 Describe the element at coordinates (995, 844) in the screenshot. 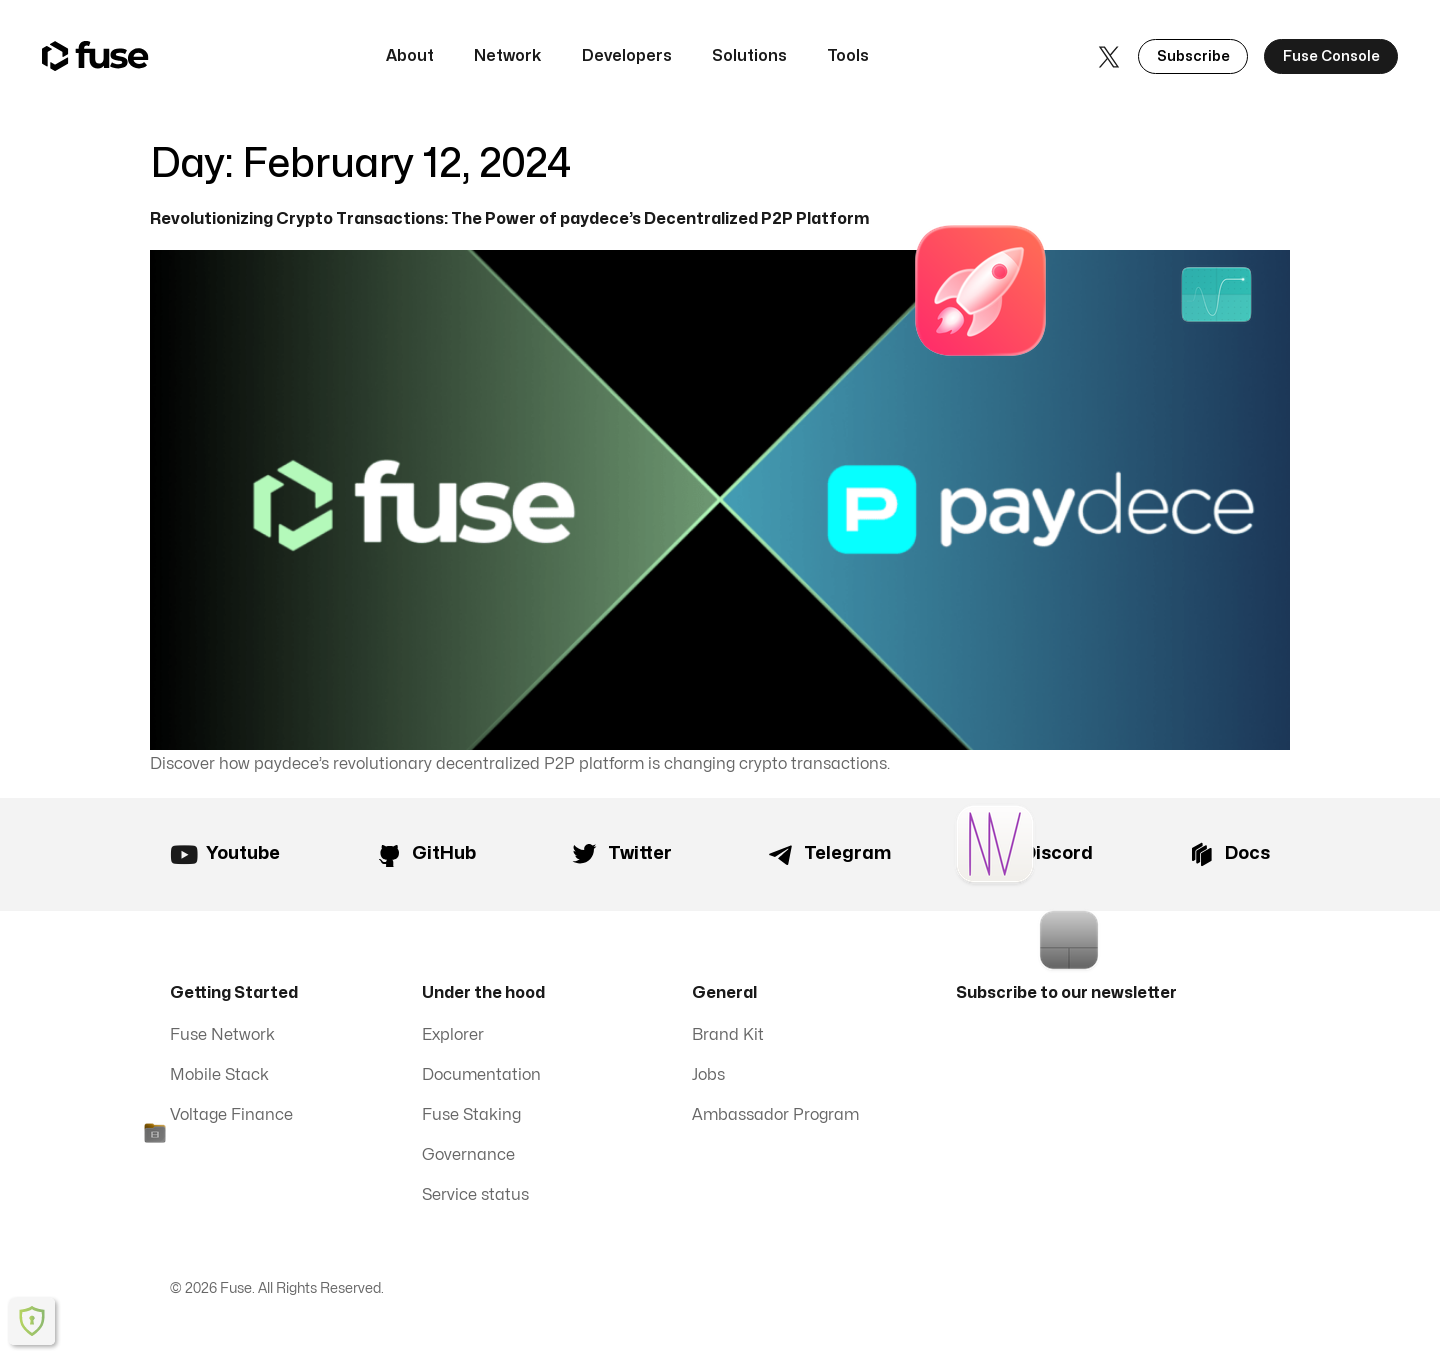

I see `launch nvtop gpu monitoring application` at that location.